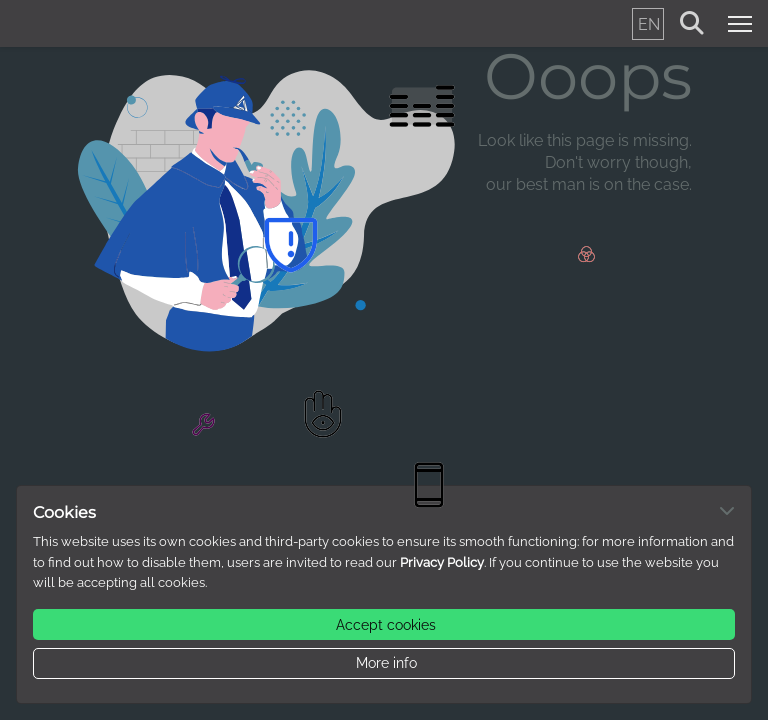 Image resolution: width=768 pixels, height=720 pixels. Describe the element at coordinates (422, 106) in the screenshot. I see `adjust audio equalizer settings` at that location.